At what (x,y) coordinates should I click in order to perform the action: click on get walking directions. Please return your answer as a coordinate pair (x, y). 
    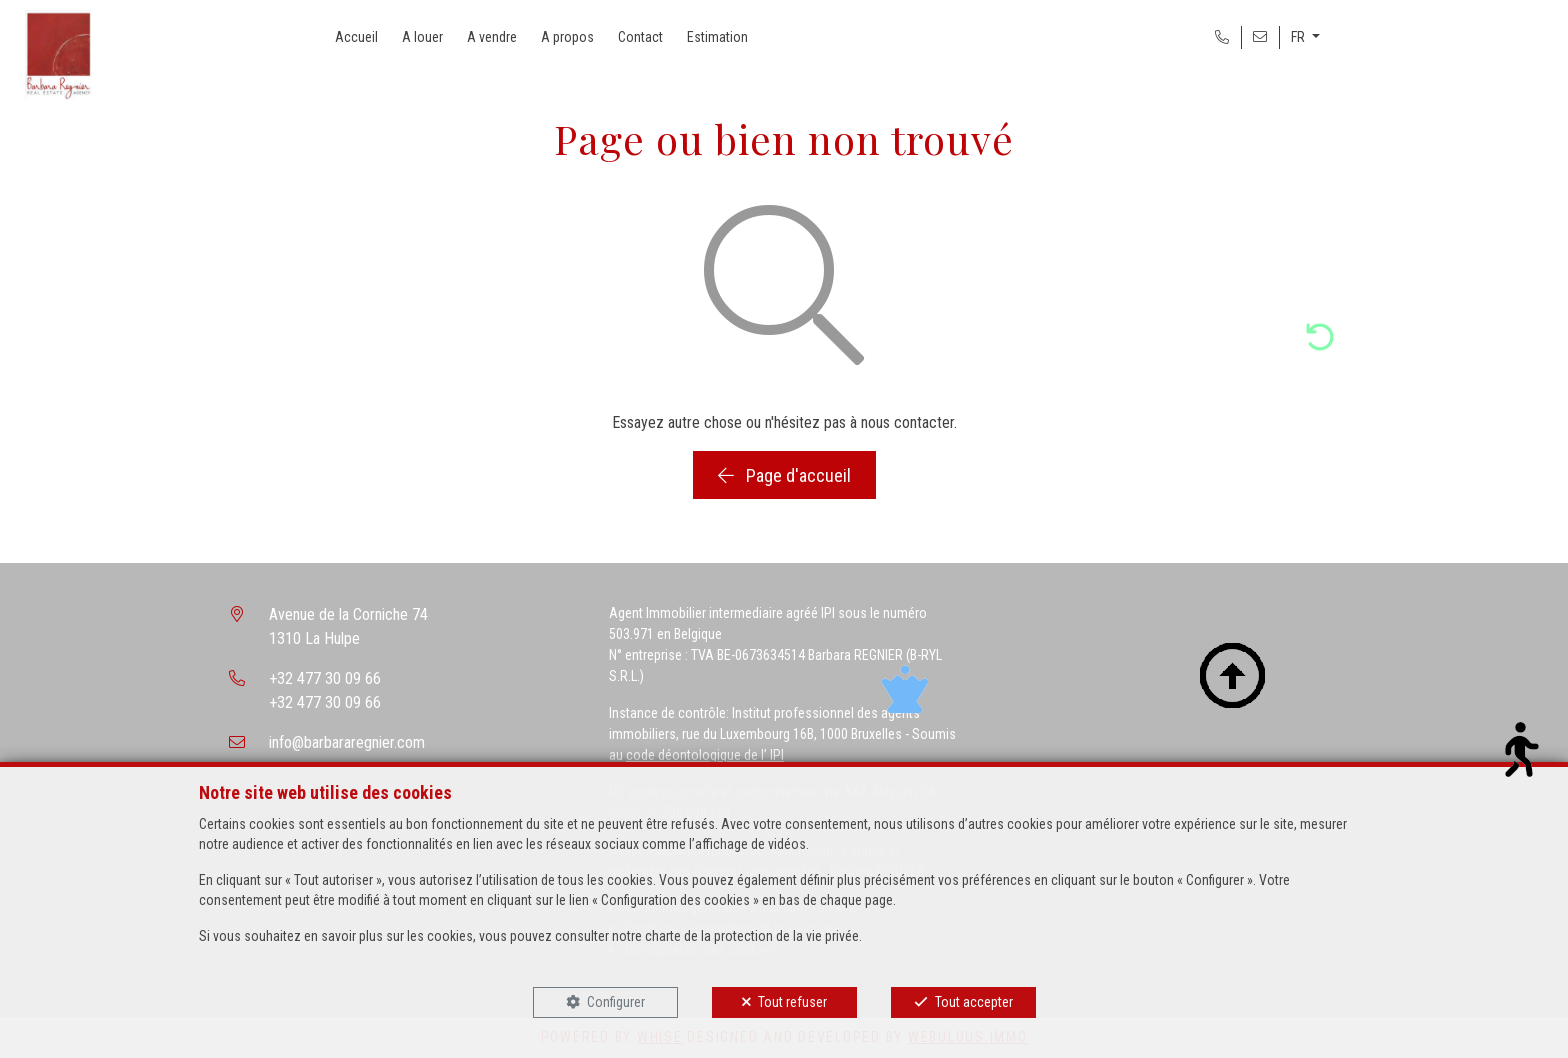
    Looking at the image, I should click on (1520, 749).